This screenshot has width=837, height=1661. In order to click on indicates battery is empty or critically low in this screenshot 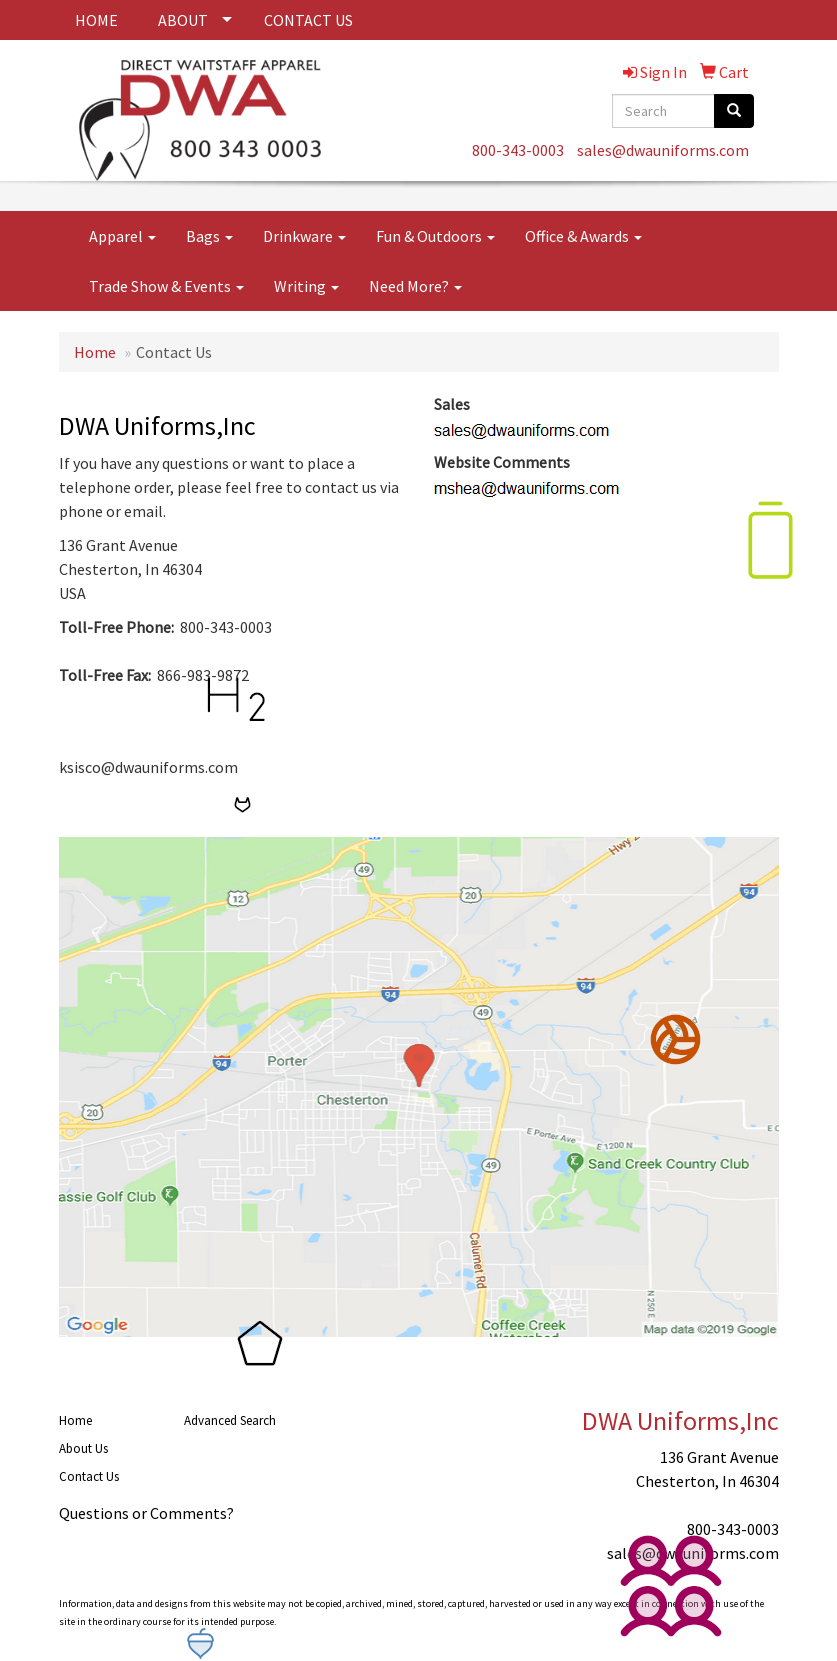, I will do `click(770, 541)`.